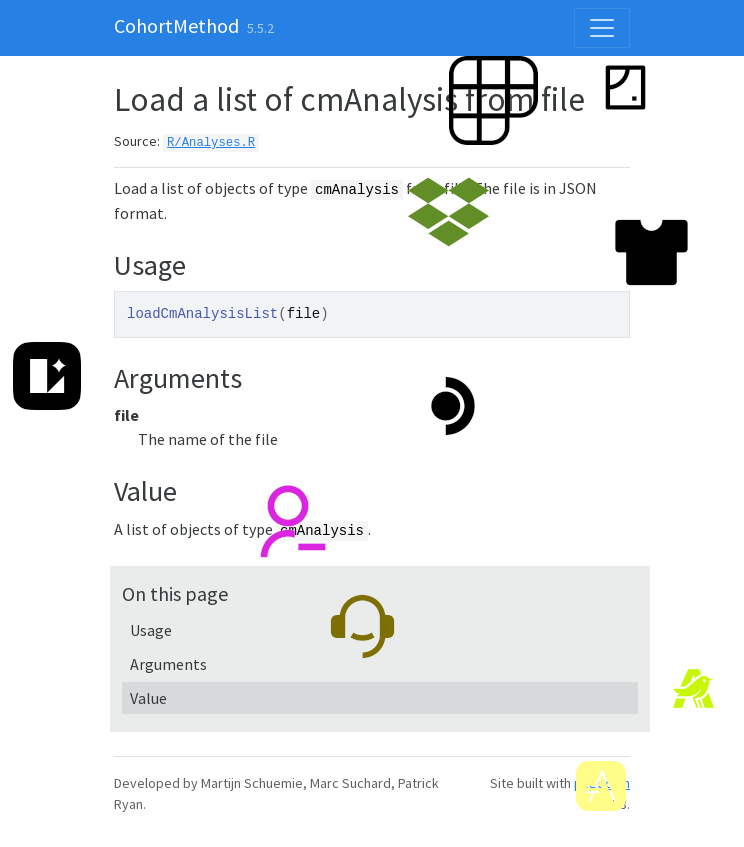 The width and height of the screenshot is (744, 847). I want to click on asciidoctor documentation tool logo, so click(601, 786).